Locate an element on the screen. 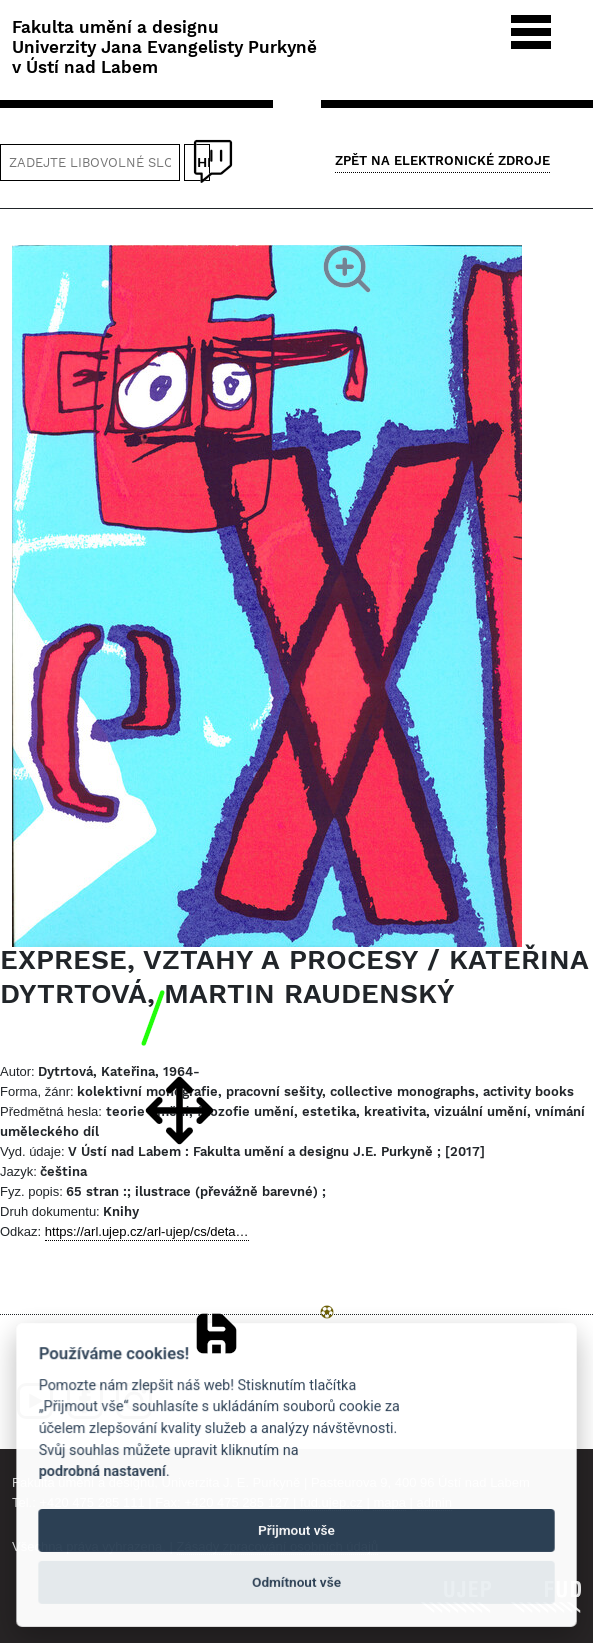  move or reposition an element is located at coordinates (179, 1110).